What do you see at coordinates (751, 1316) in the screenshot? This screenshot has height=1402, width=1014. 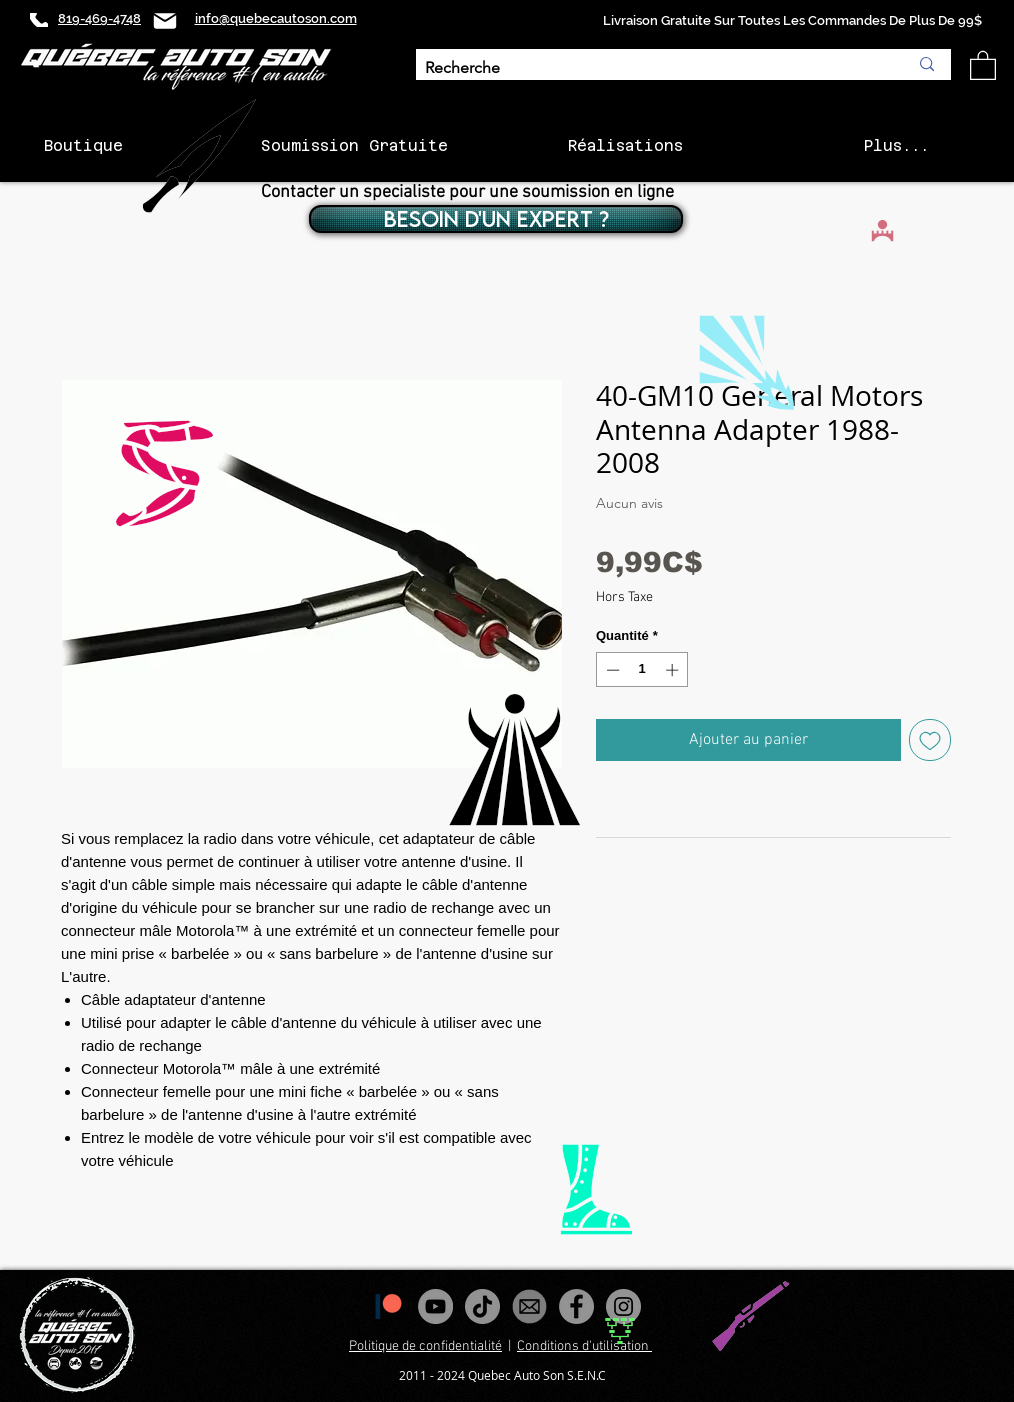 I see `select rifle weapon in game inventory` at bounding box center [751, 1316].